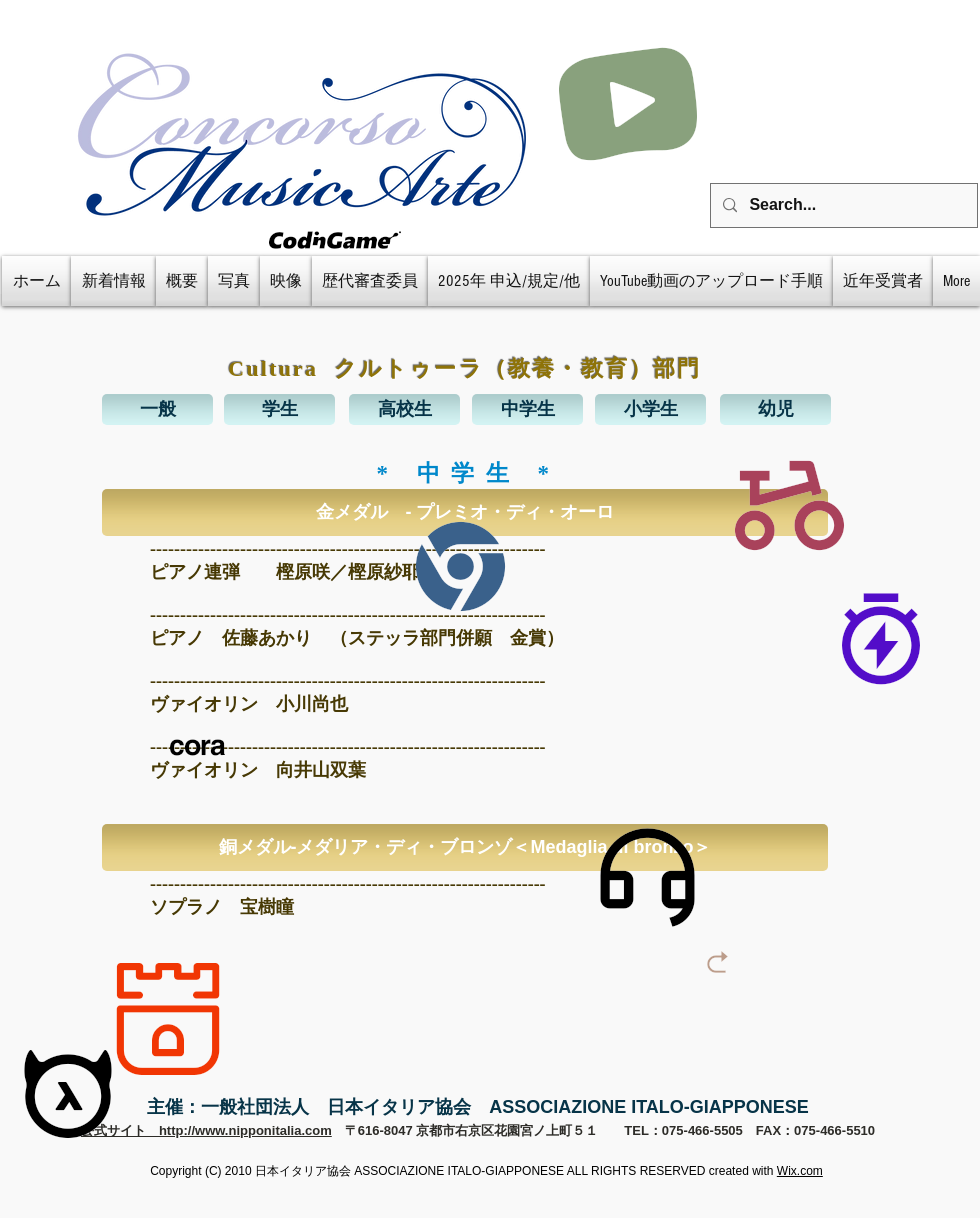  What do you see at coordinates (68, 1094) in the screenshot?
I see `hasura platform logo` at bounding box center [68, 1094].